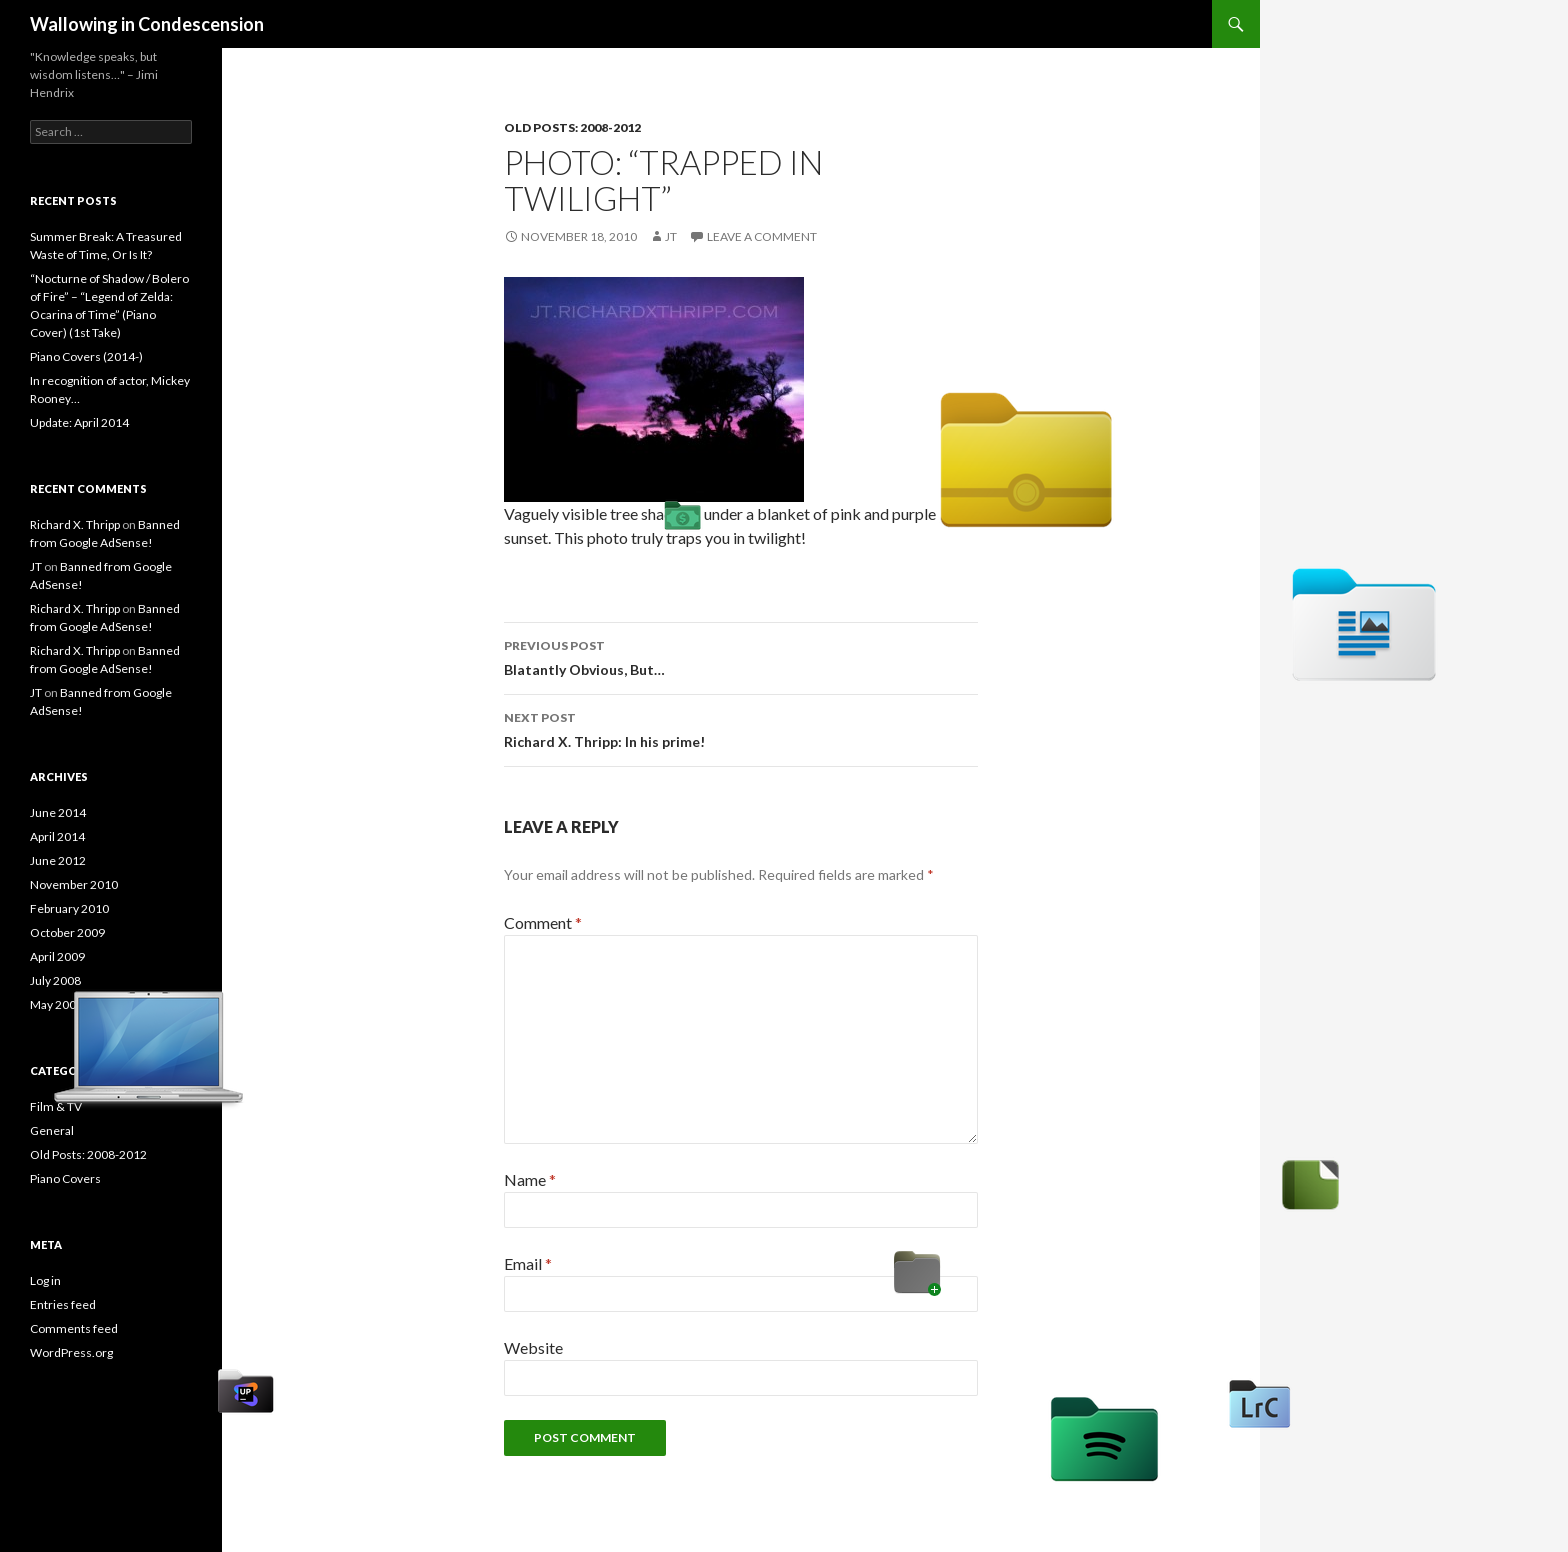 This screenshot has width=1568, height=1552. I want to click on folder for storing pokémon-related files or games, so click(1025, 464).